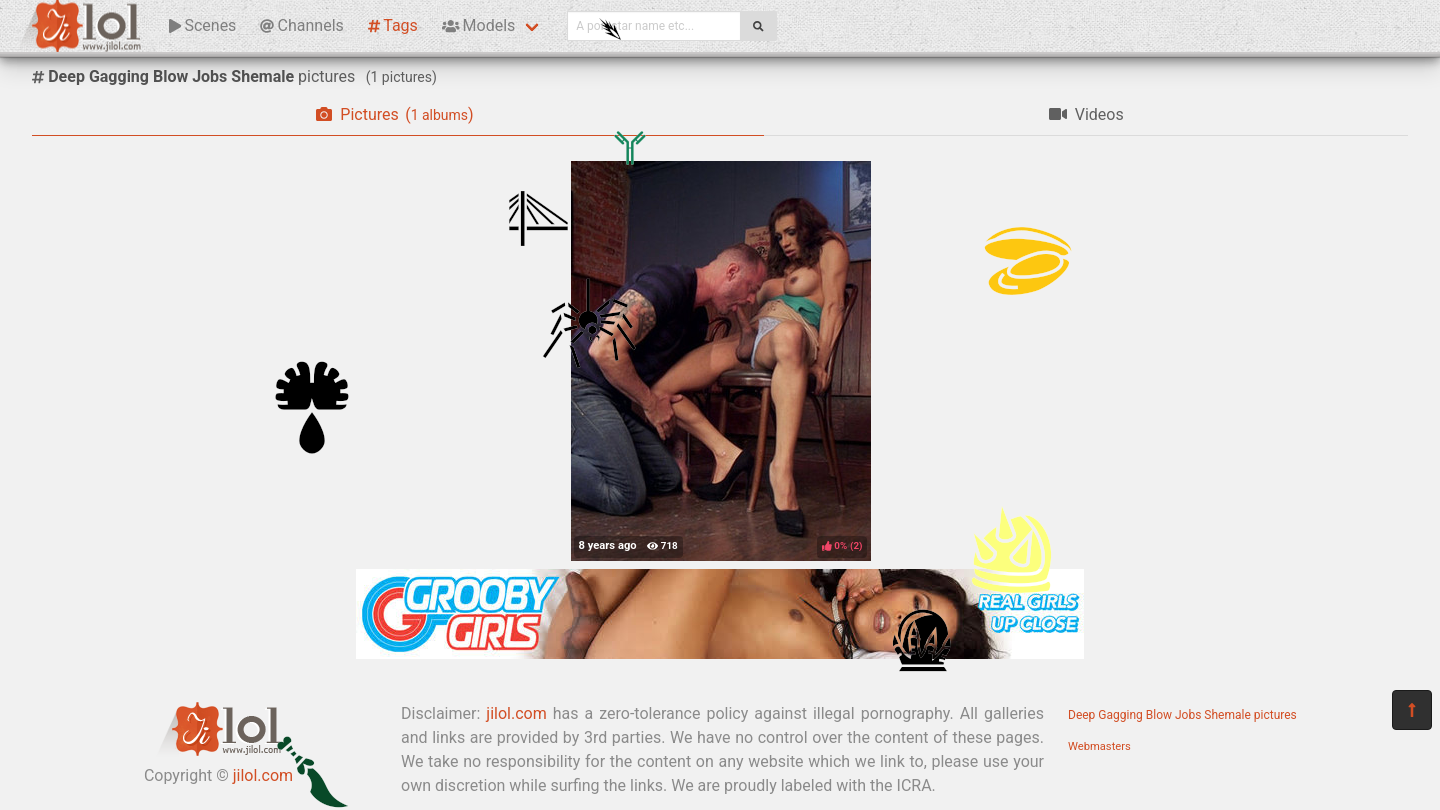 Image resolution: width=1440 pixels, height=810 pixels. What do you see at coordinates (923, 639) in the screenshot?
I see `view dragon companion or pet status` at bounding box center [923, 639].